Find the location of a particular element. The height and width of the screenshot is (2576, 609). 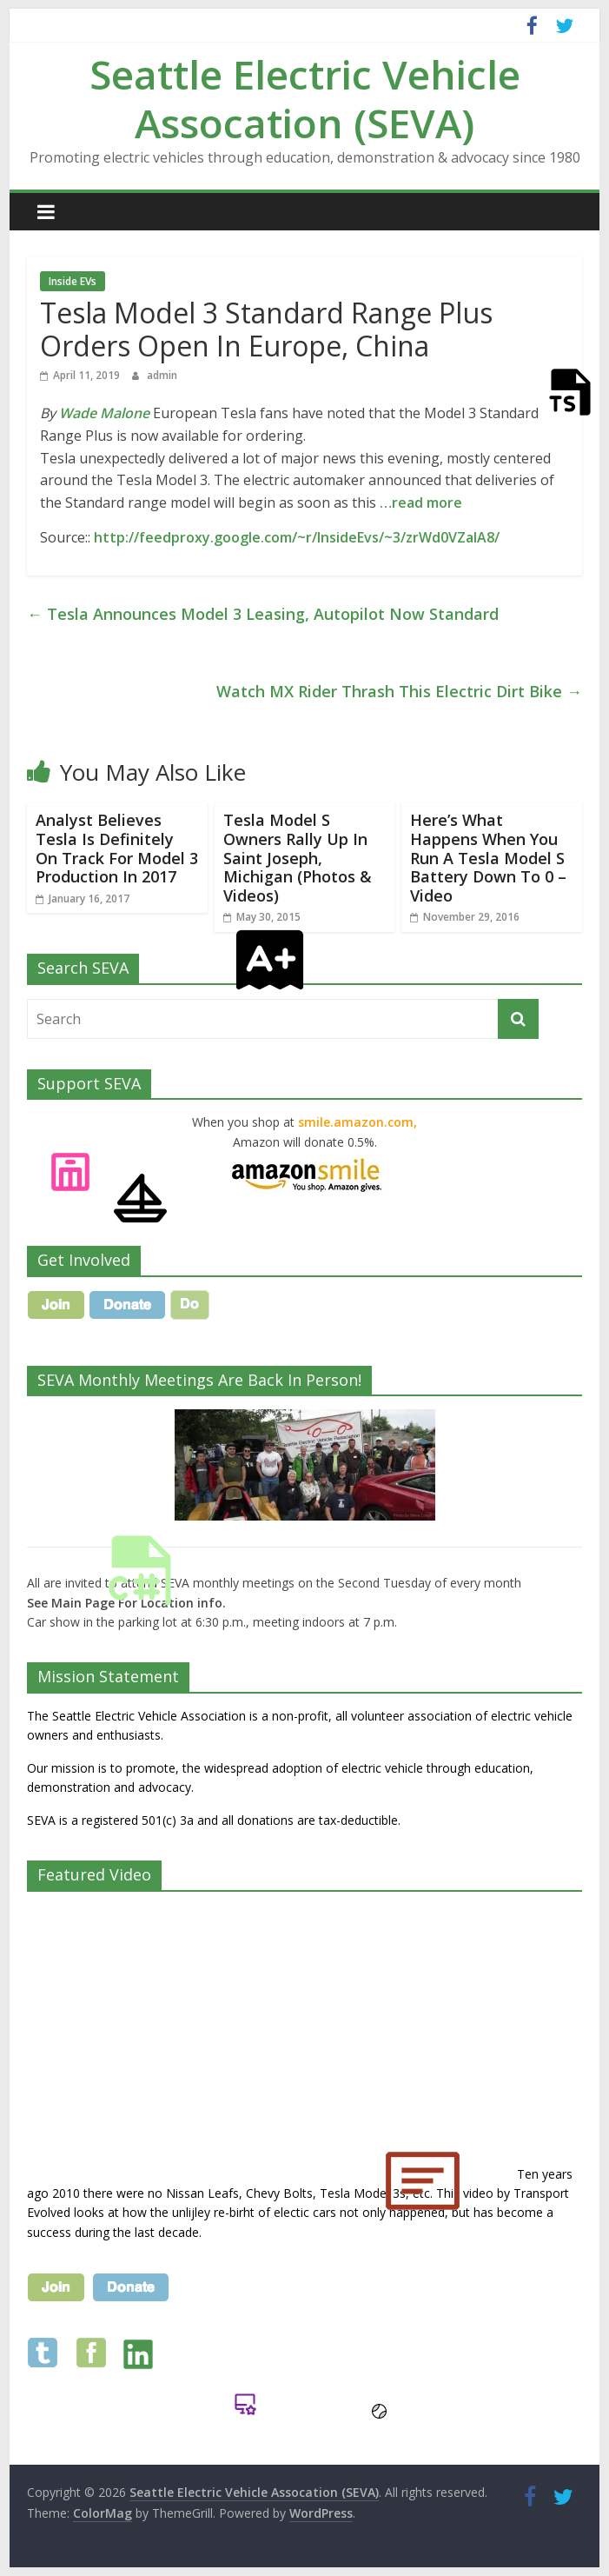

access tennis or sports-related content is located at coordinates (379, 2411).